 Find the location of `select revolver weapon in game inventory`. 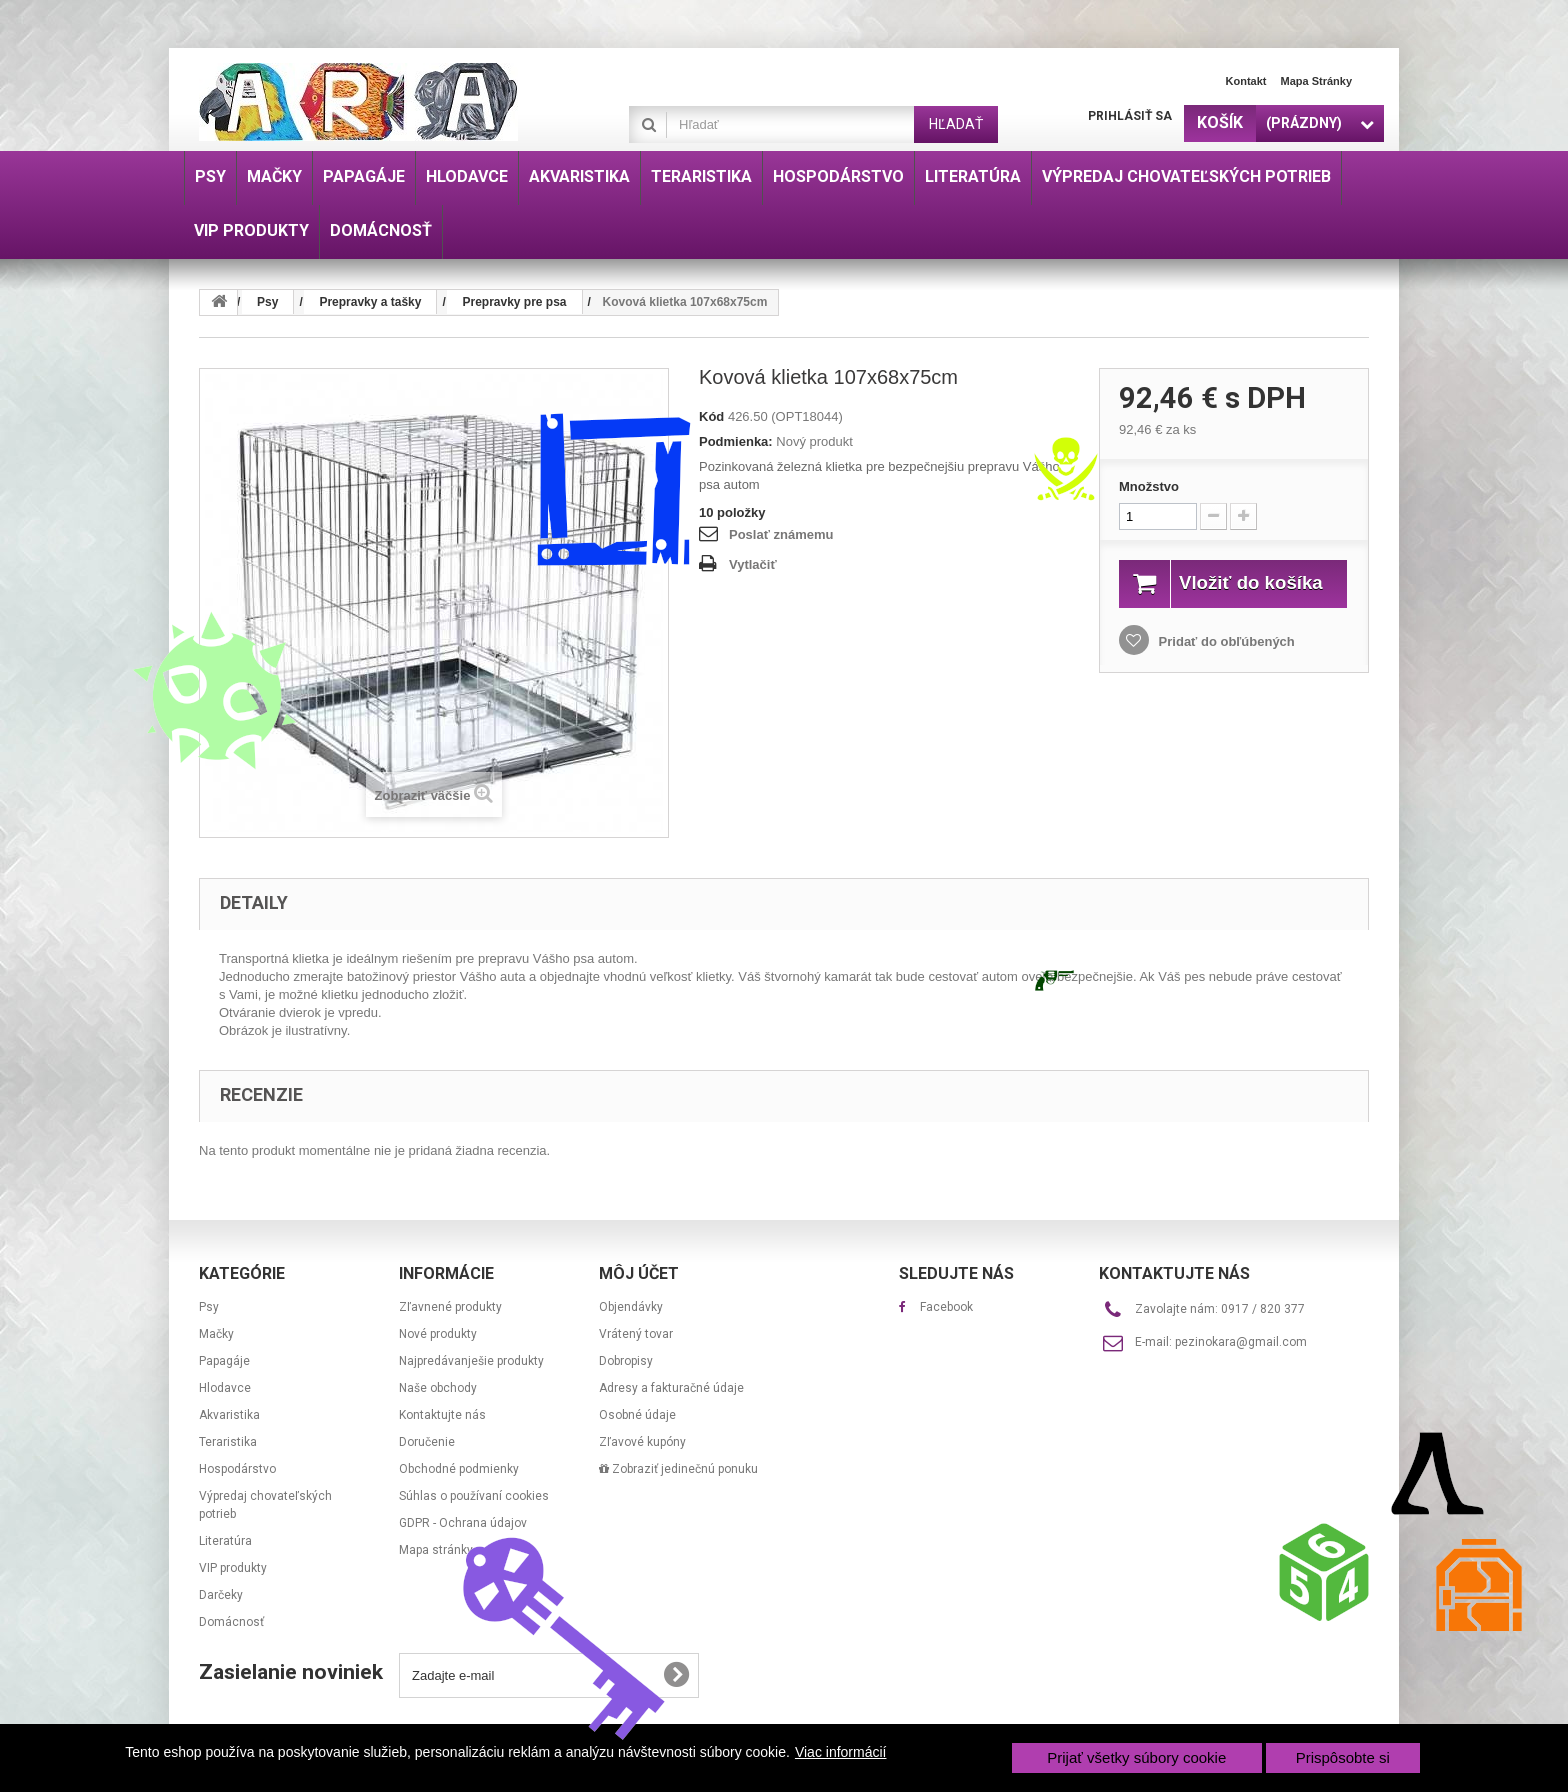

select revolver weapon in game inventory is located at coordinates (1054, 980).